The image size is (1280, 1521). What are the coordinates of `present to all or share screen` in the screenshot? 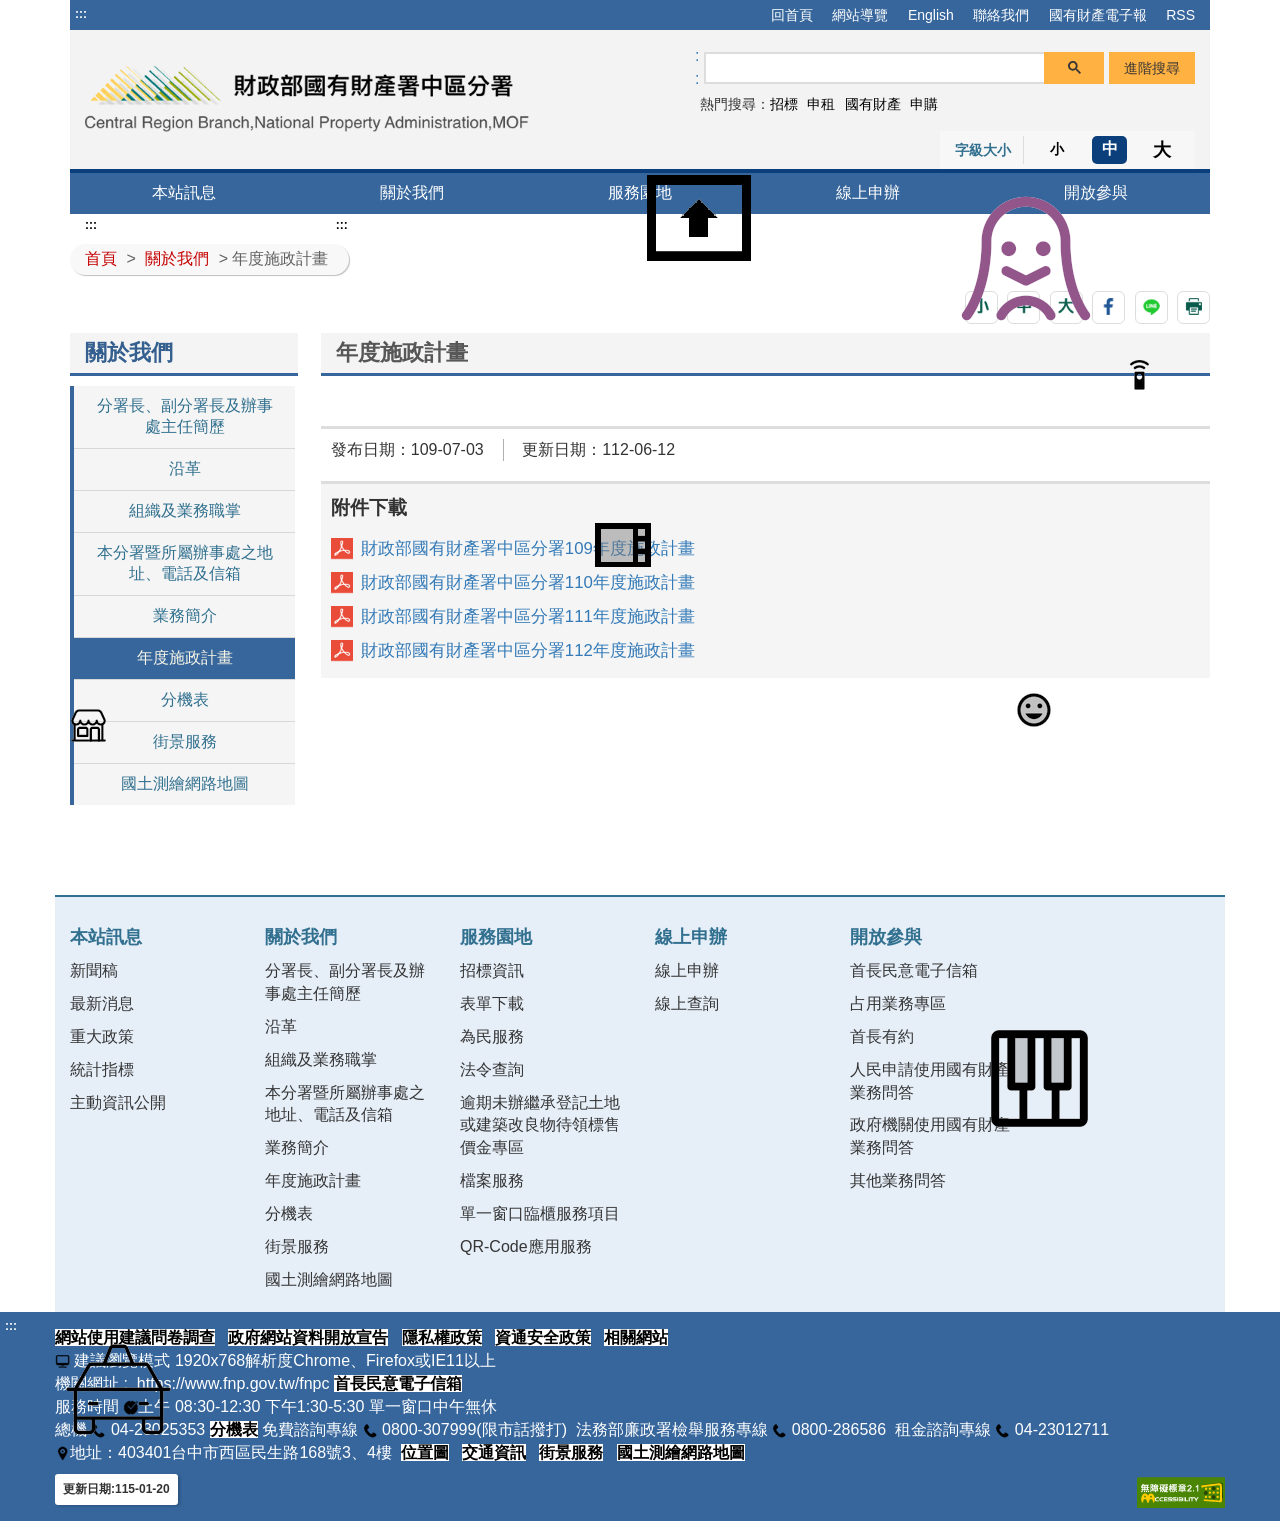 It's located at (699, 218).